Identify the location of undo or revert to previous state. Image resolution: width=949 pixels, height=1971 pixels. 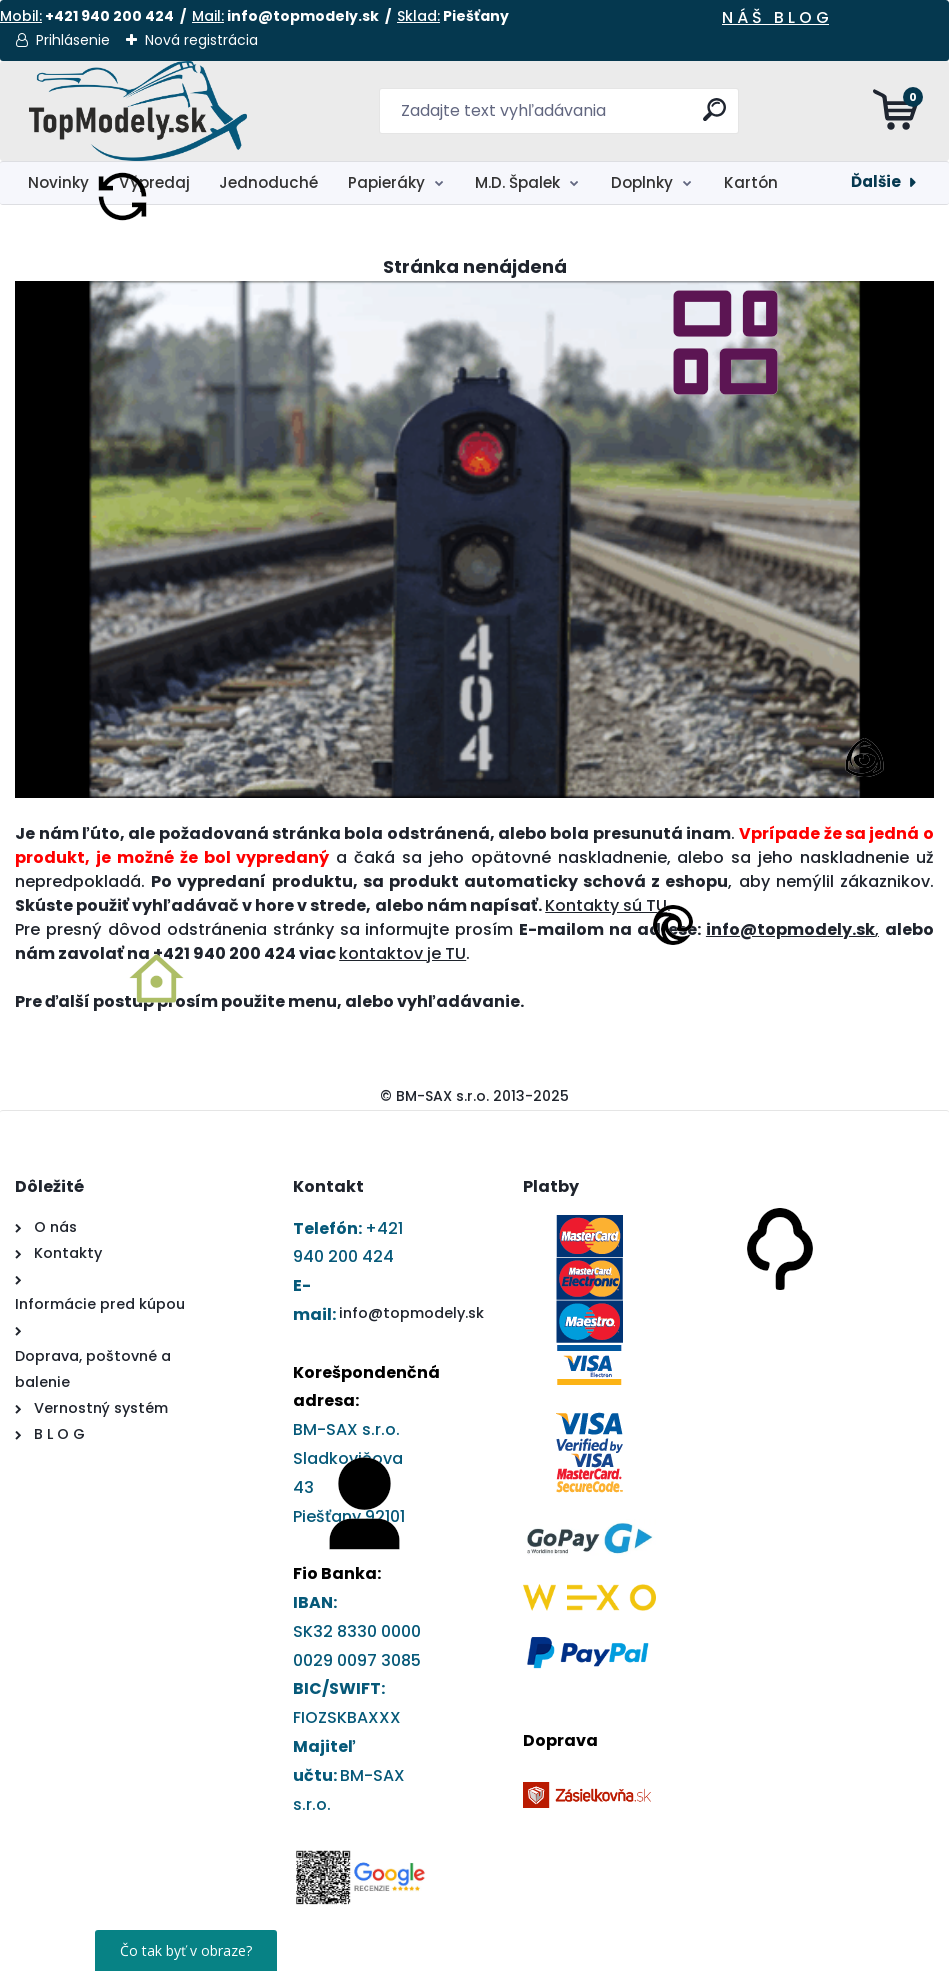
(122, 196).